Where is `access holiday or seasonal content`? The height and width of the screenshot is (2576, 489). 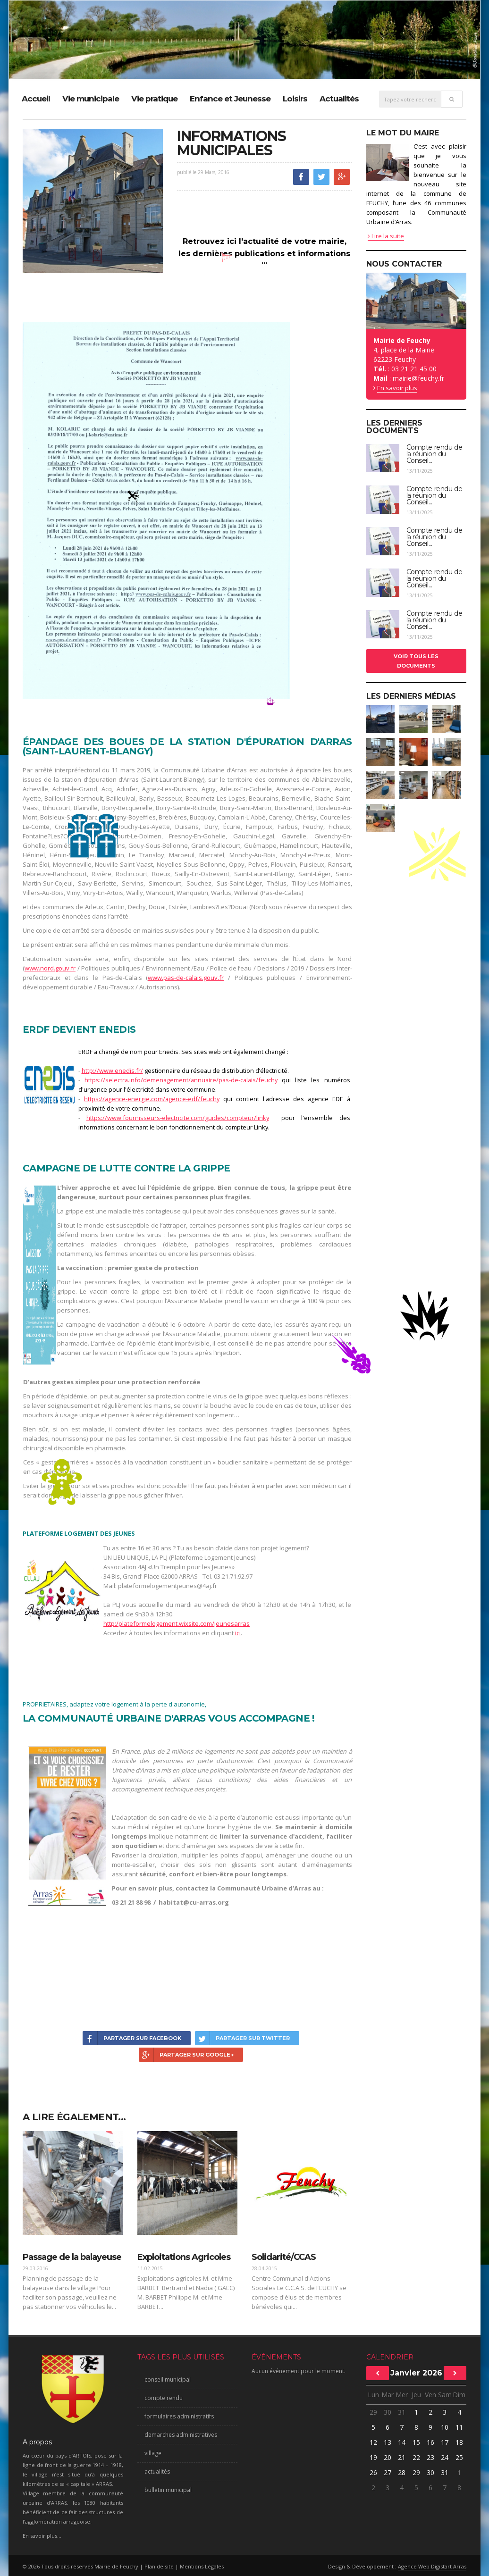 access holiday or seasonal content is located at coordinates (62, 1482).